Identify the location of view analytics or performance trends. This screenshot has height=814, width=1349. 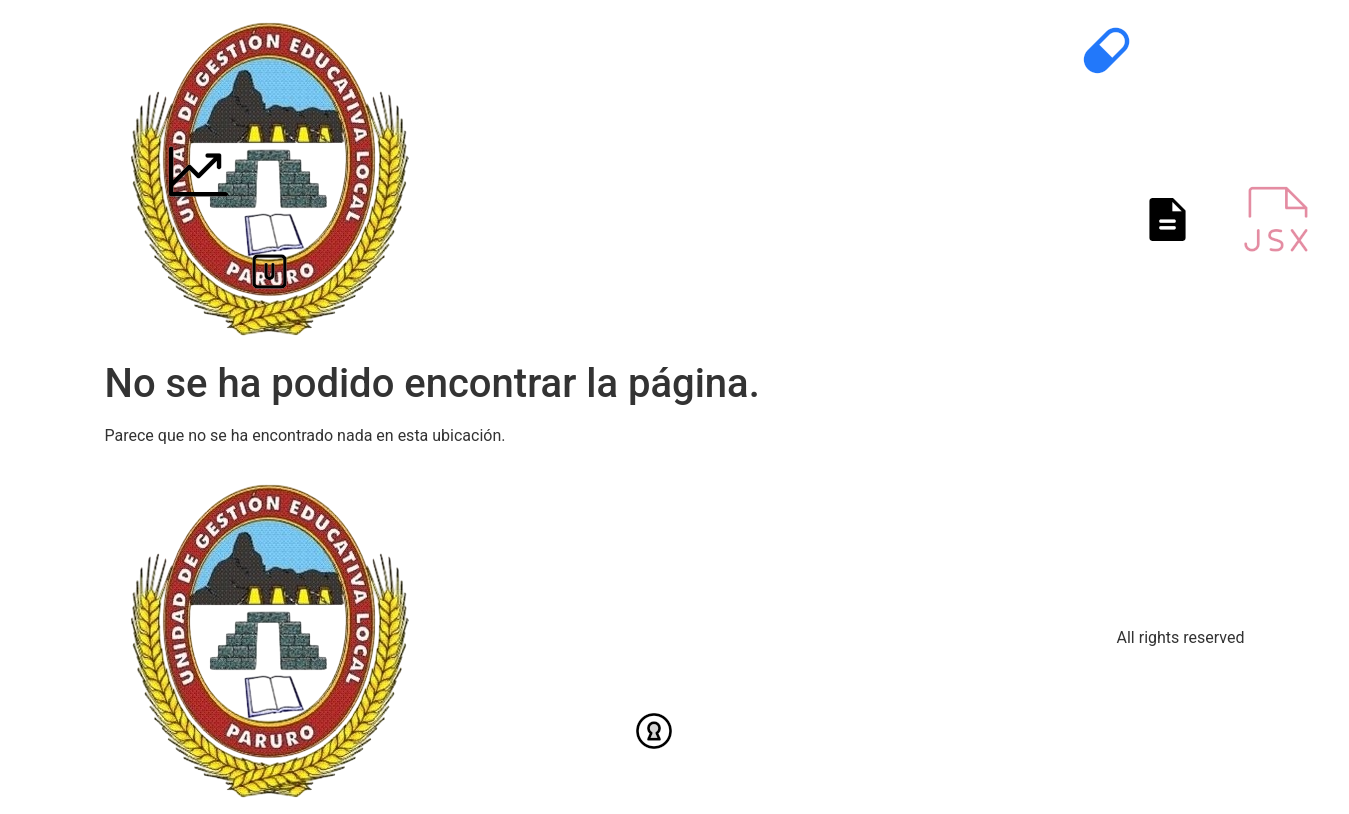
(198, 171).